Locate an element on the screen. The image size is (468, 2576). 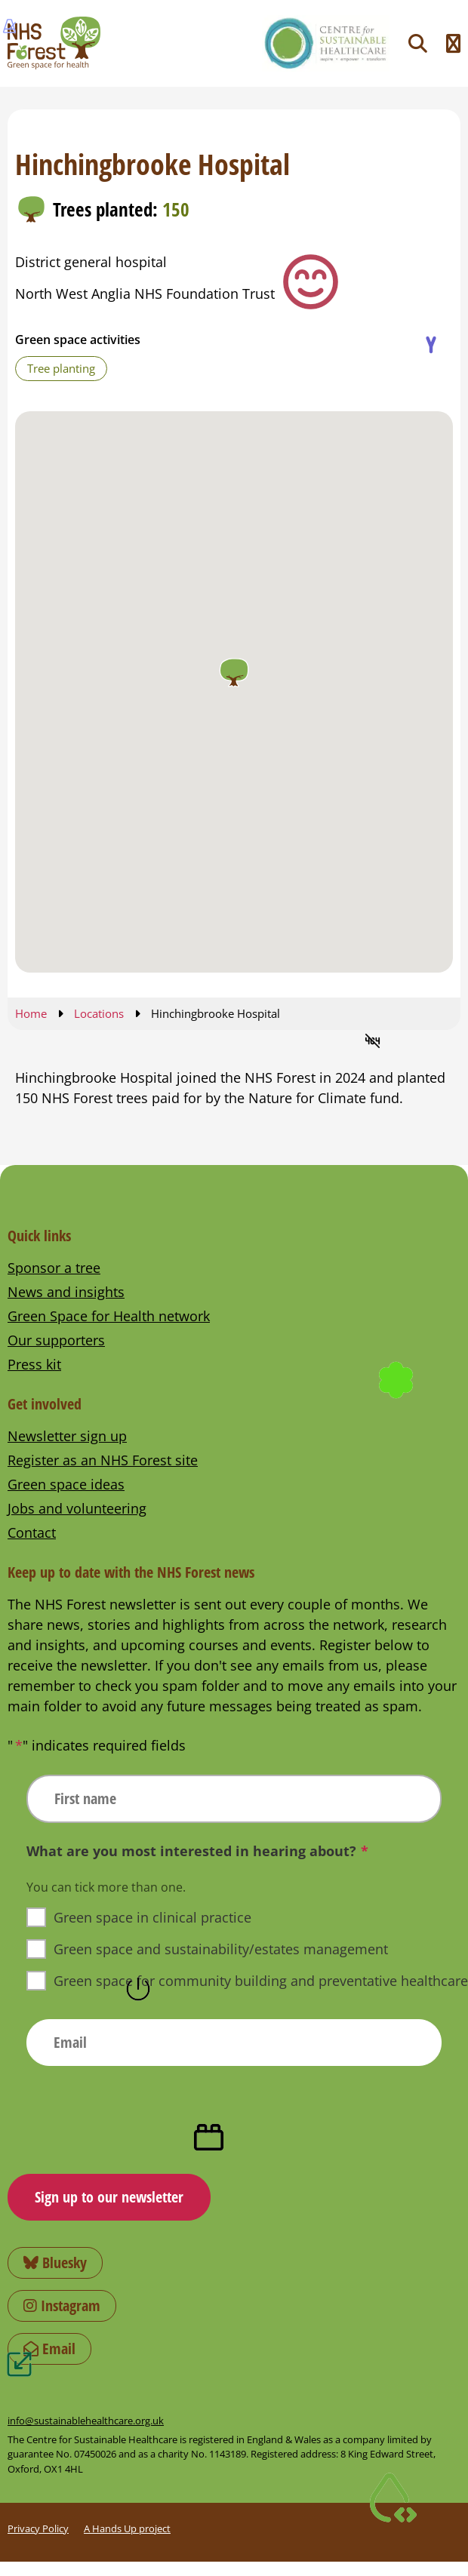
adjust tempo or timing settings is located at coordinates (9, 26).